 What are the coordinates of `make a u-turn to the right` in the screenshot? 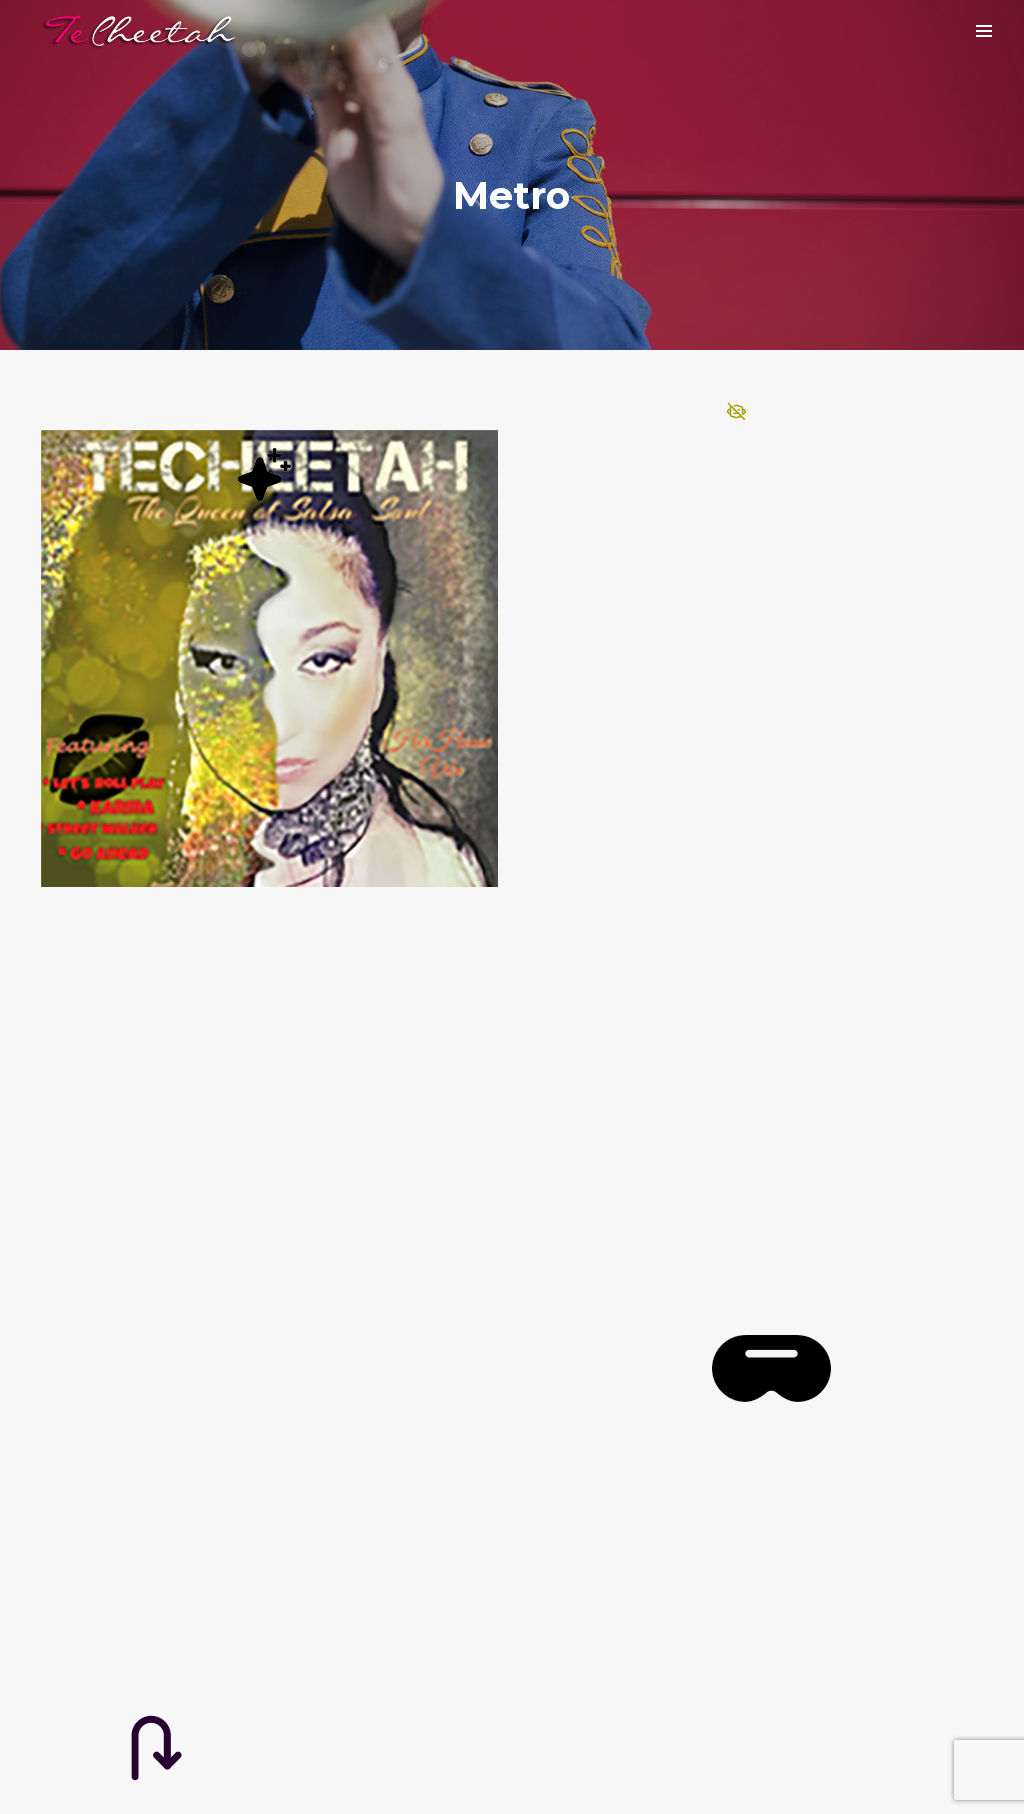 It's located at (153, 1748).